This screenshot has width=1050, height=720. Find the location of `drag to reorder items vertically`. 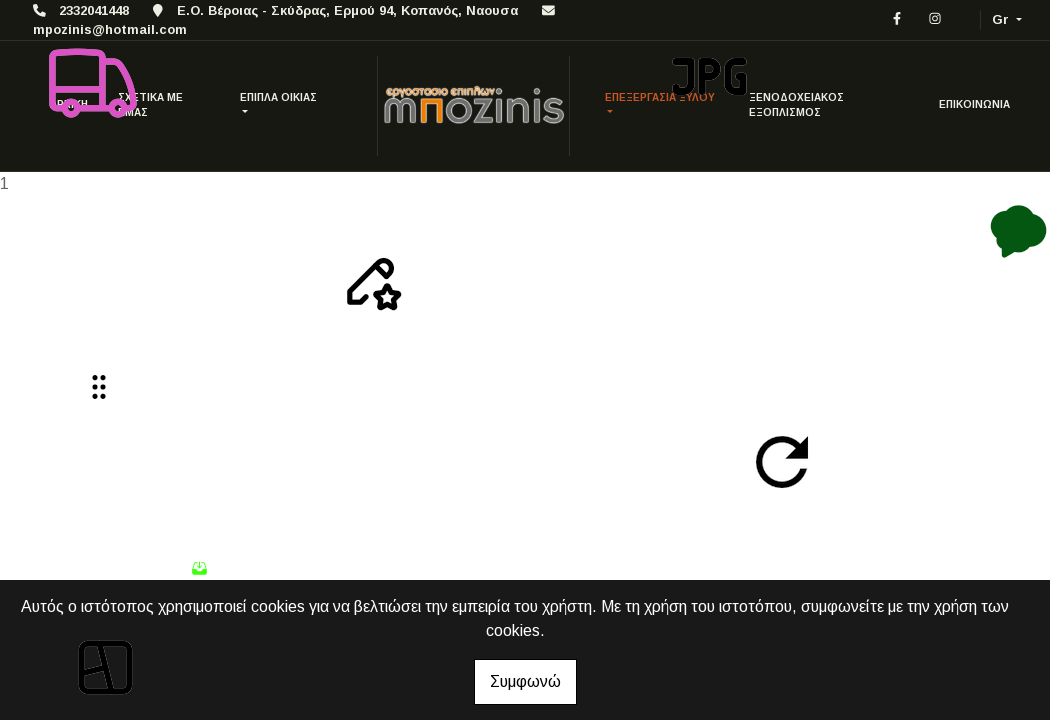

drag to reorder items vertically is located at coordinates (99, 387).